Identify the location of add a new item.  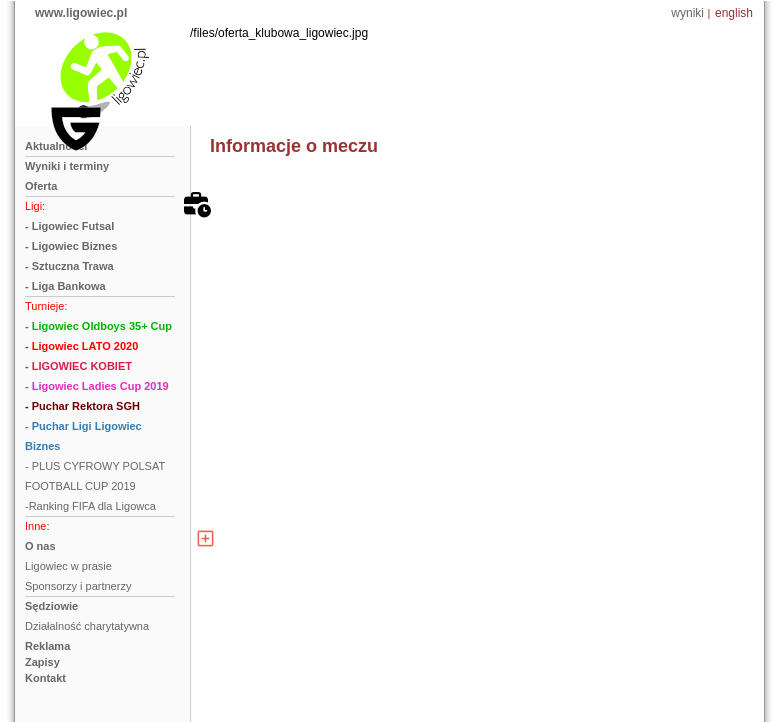
(205, 538).